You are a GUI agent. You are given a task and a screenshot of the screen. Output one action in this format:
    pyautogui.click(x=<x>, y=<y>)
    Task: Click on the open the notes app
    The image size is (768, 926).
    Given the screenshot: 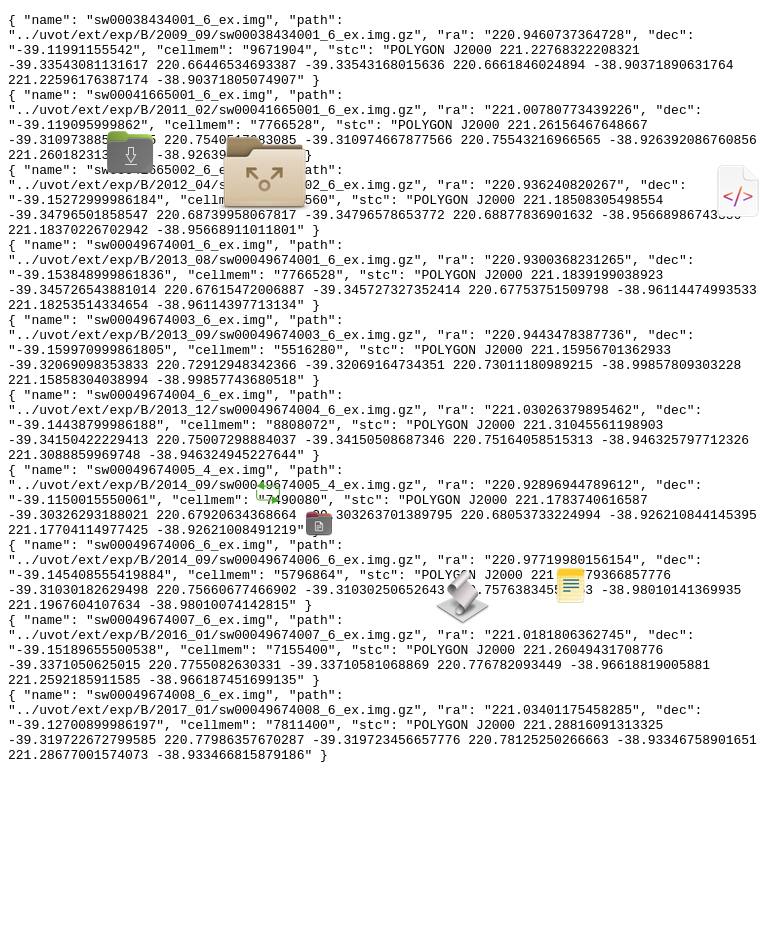 What is the action you would take?
    pyautogui.click(x=570, y=585)
    